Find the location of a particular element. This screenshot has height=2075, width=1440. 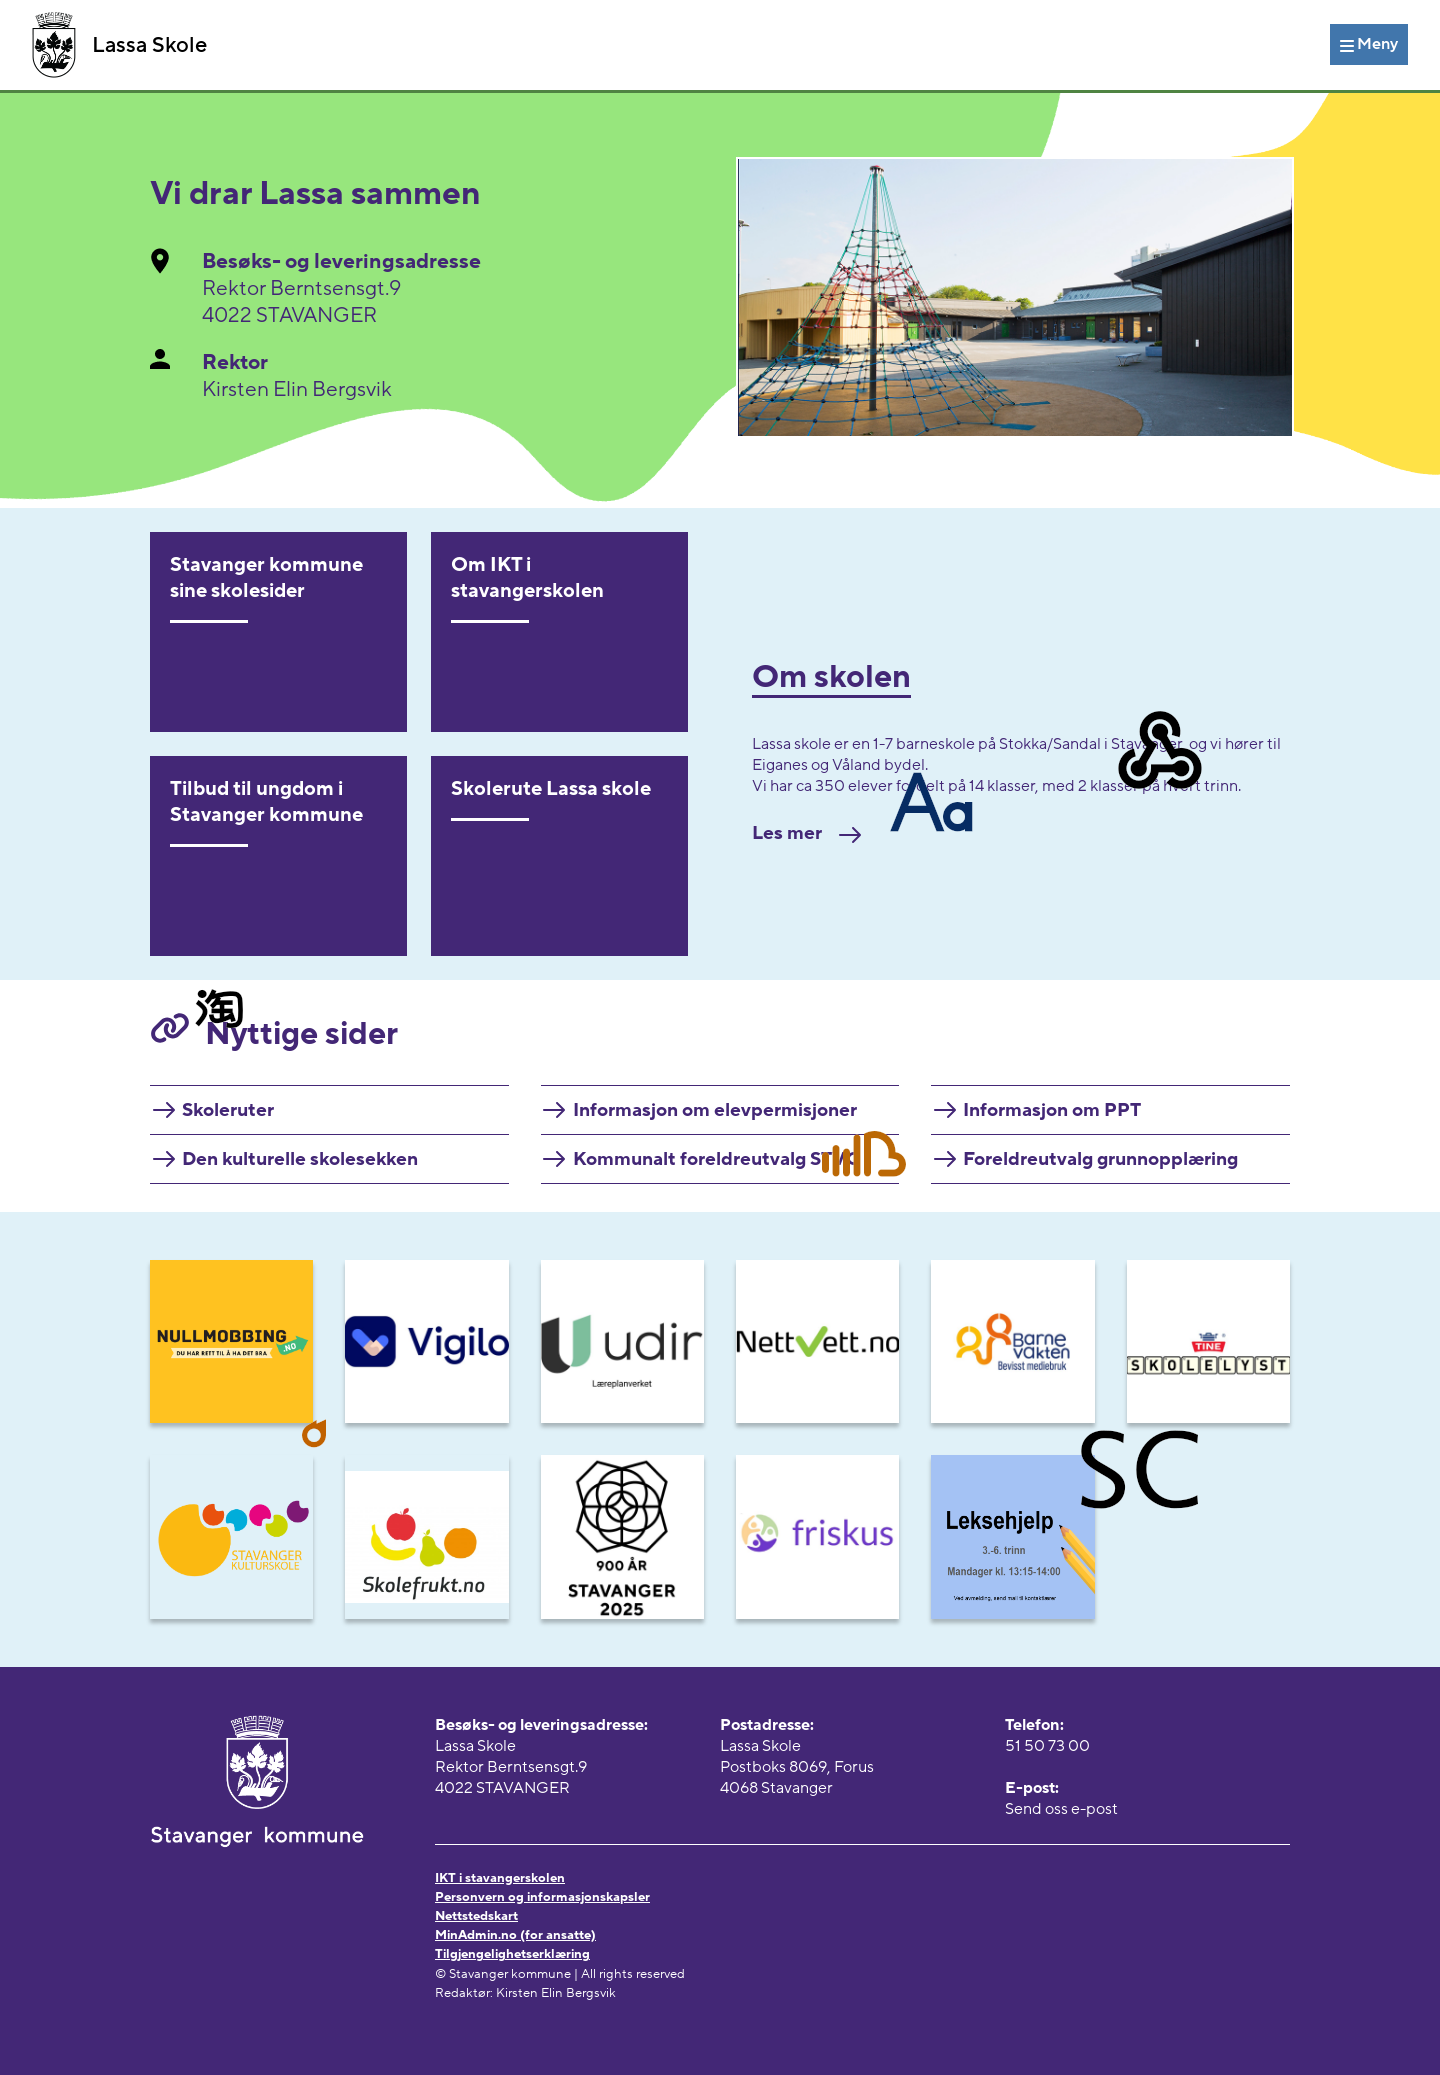

open Taobao app is located at coordinates (218, 1008).